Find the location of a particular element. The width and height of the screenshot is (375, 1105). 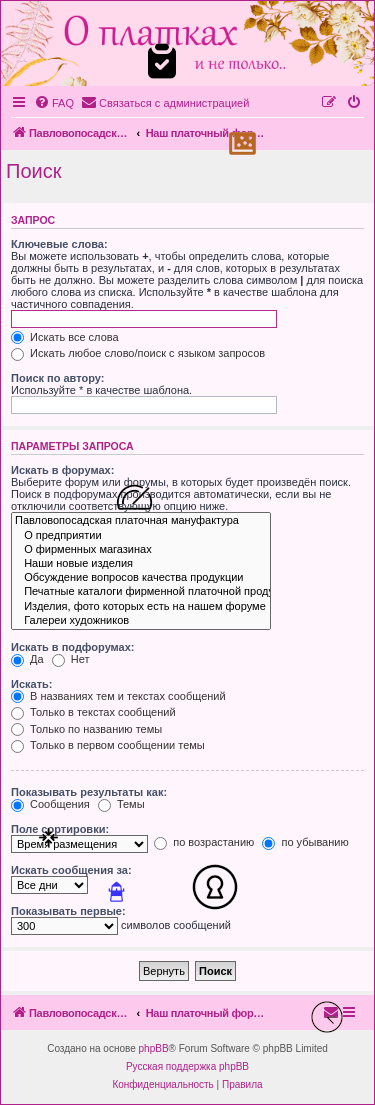

mark task as complete is located at coordinates (162, 61).